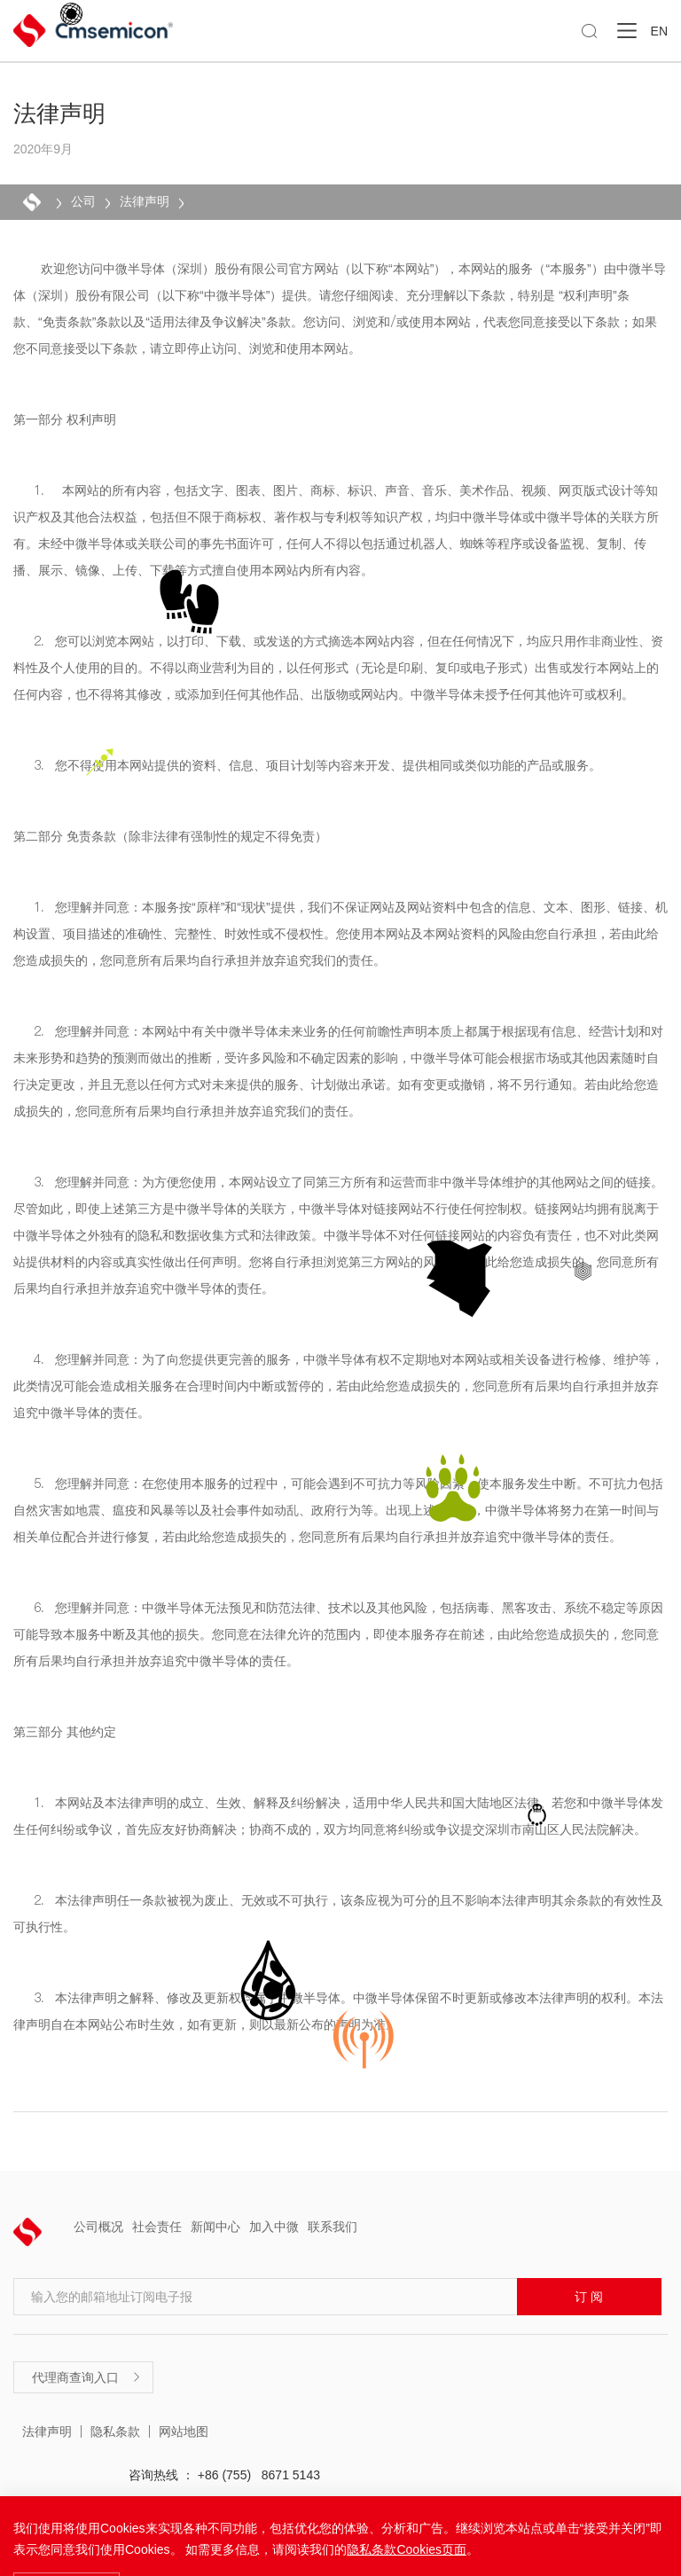  Describe the element at coordinates (583, 1271) in the screenshot. I see `access layered or nested game structures` at that location.